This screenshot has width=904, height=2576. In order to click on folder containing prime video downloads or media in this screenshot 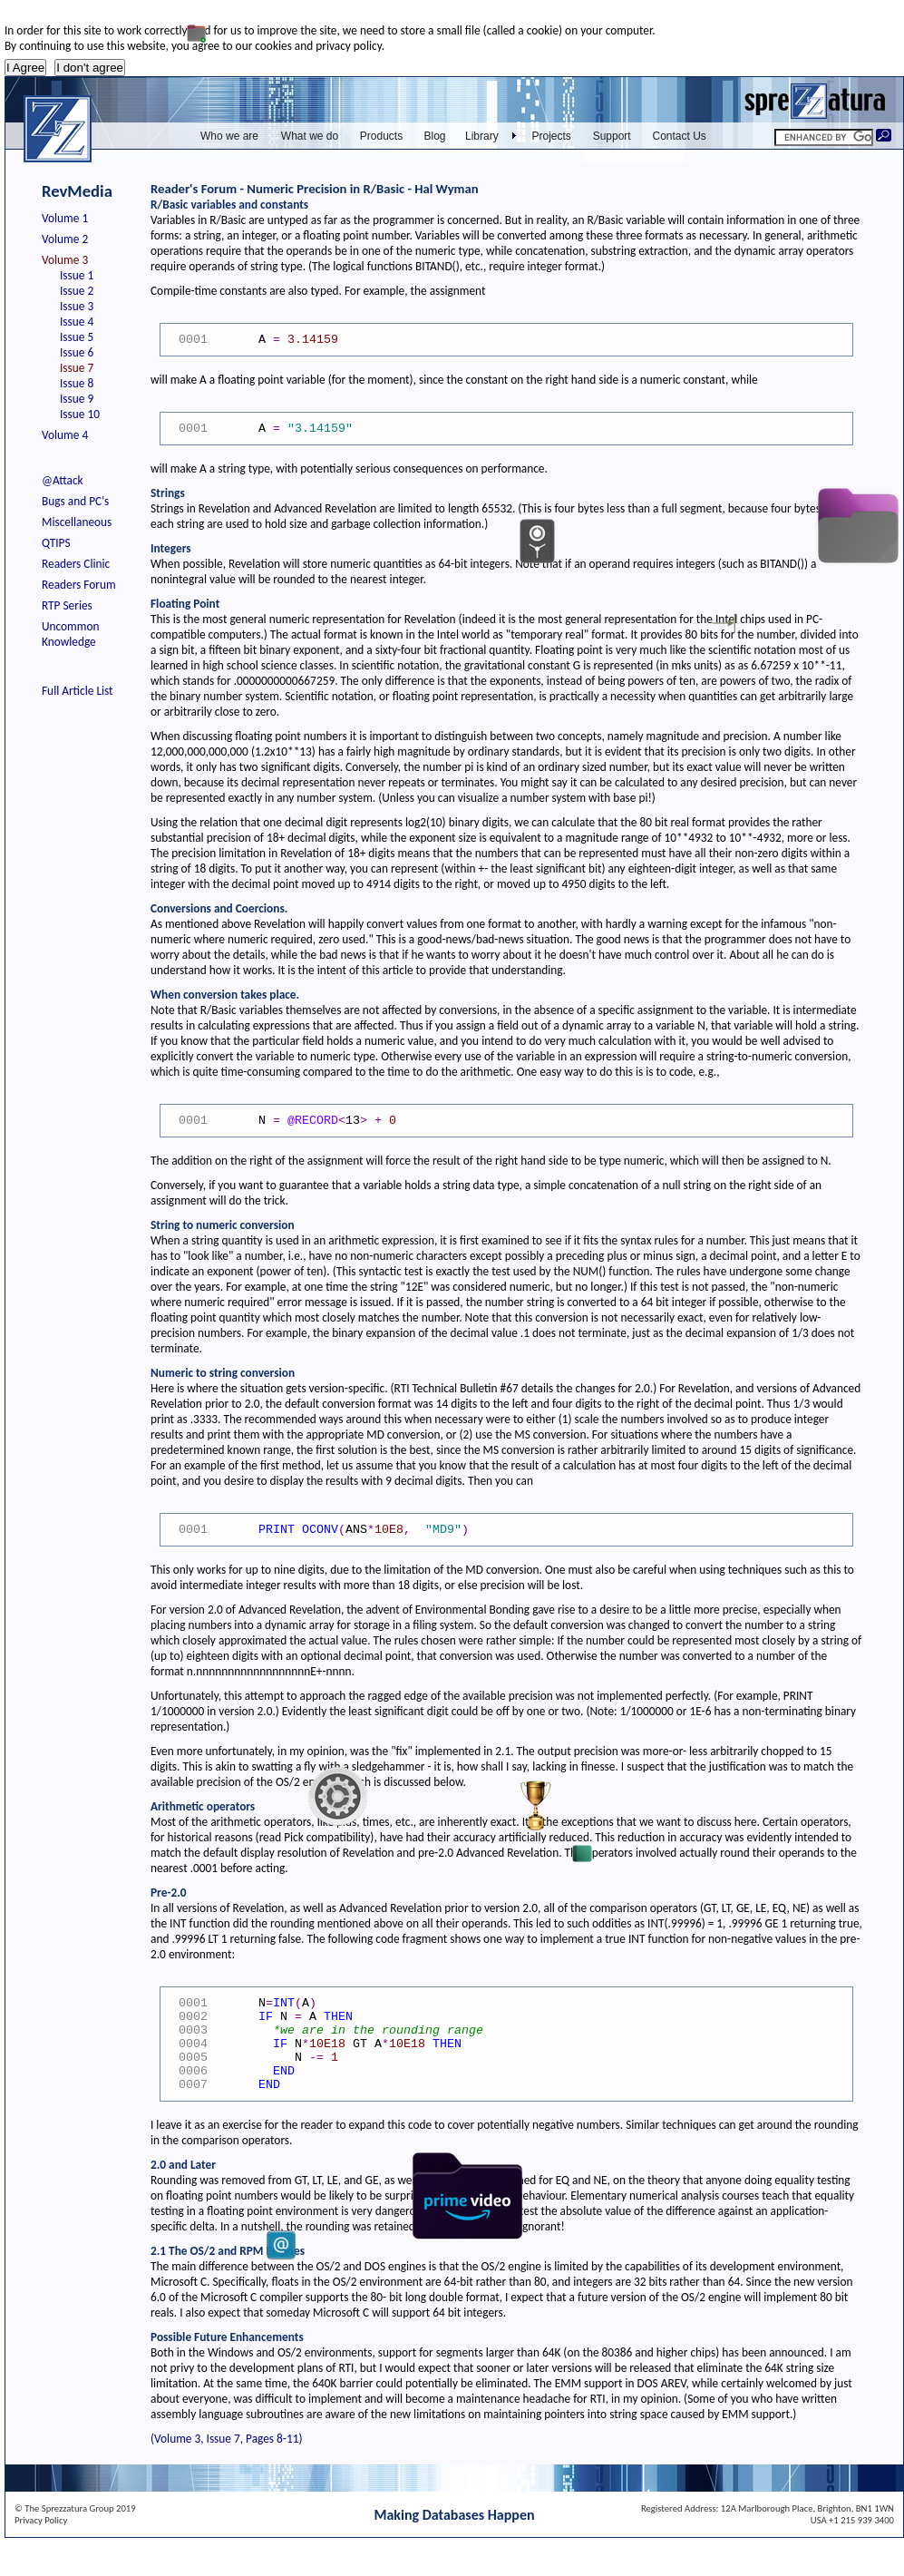, I will do `click(467, 2199)`.